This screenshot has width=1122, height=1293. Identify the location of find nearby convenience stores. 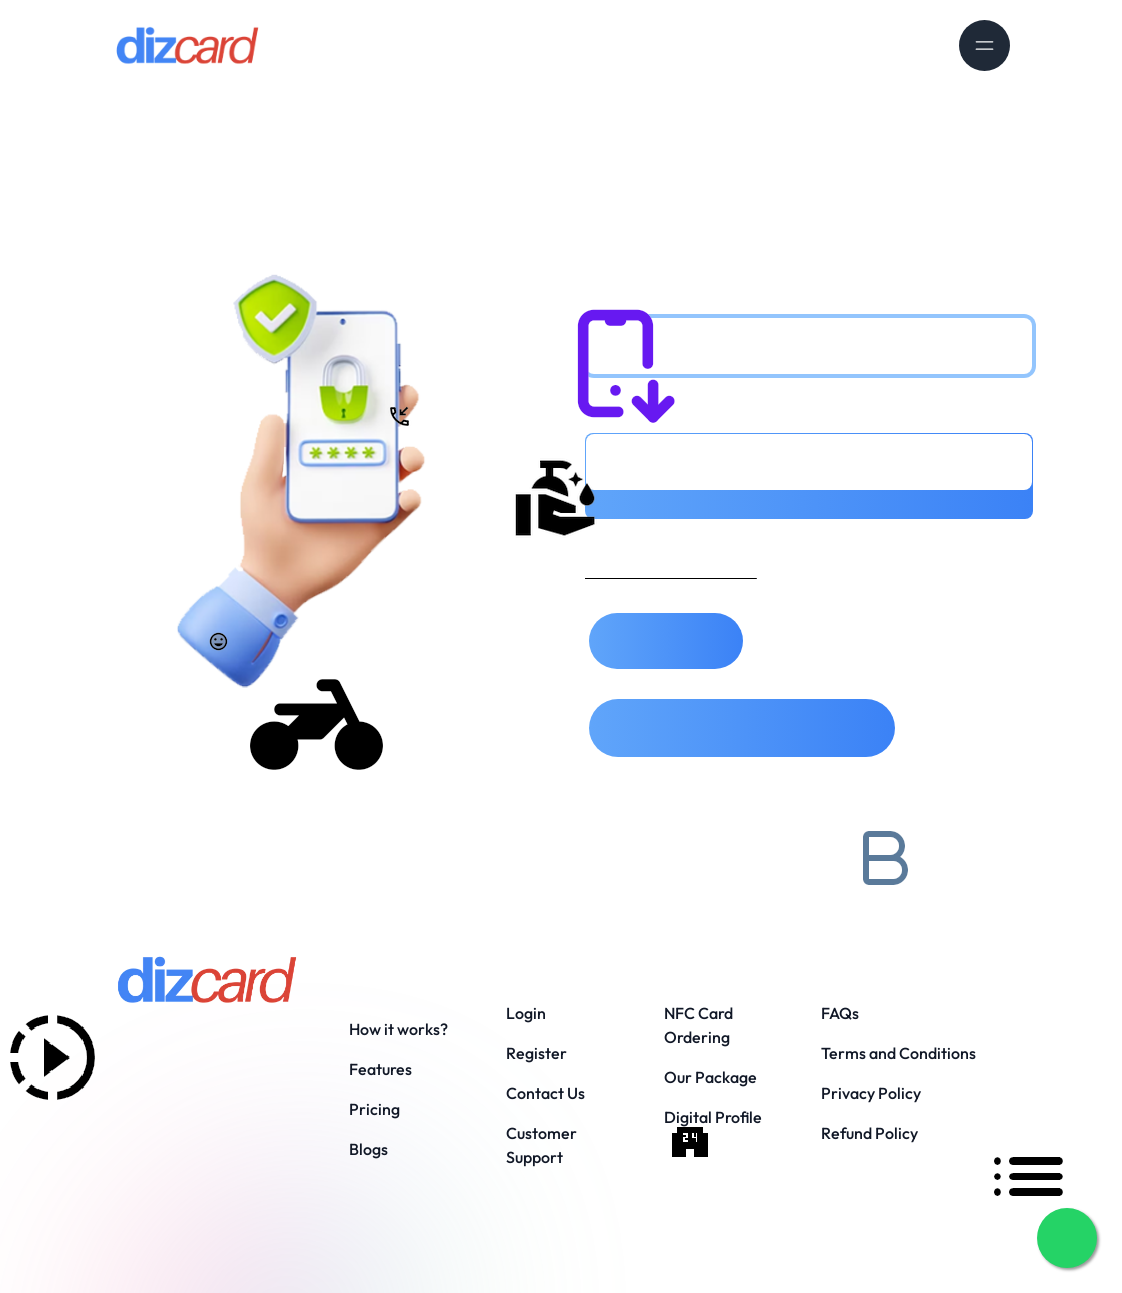
(690, 1142).